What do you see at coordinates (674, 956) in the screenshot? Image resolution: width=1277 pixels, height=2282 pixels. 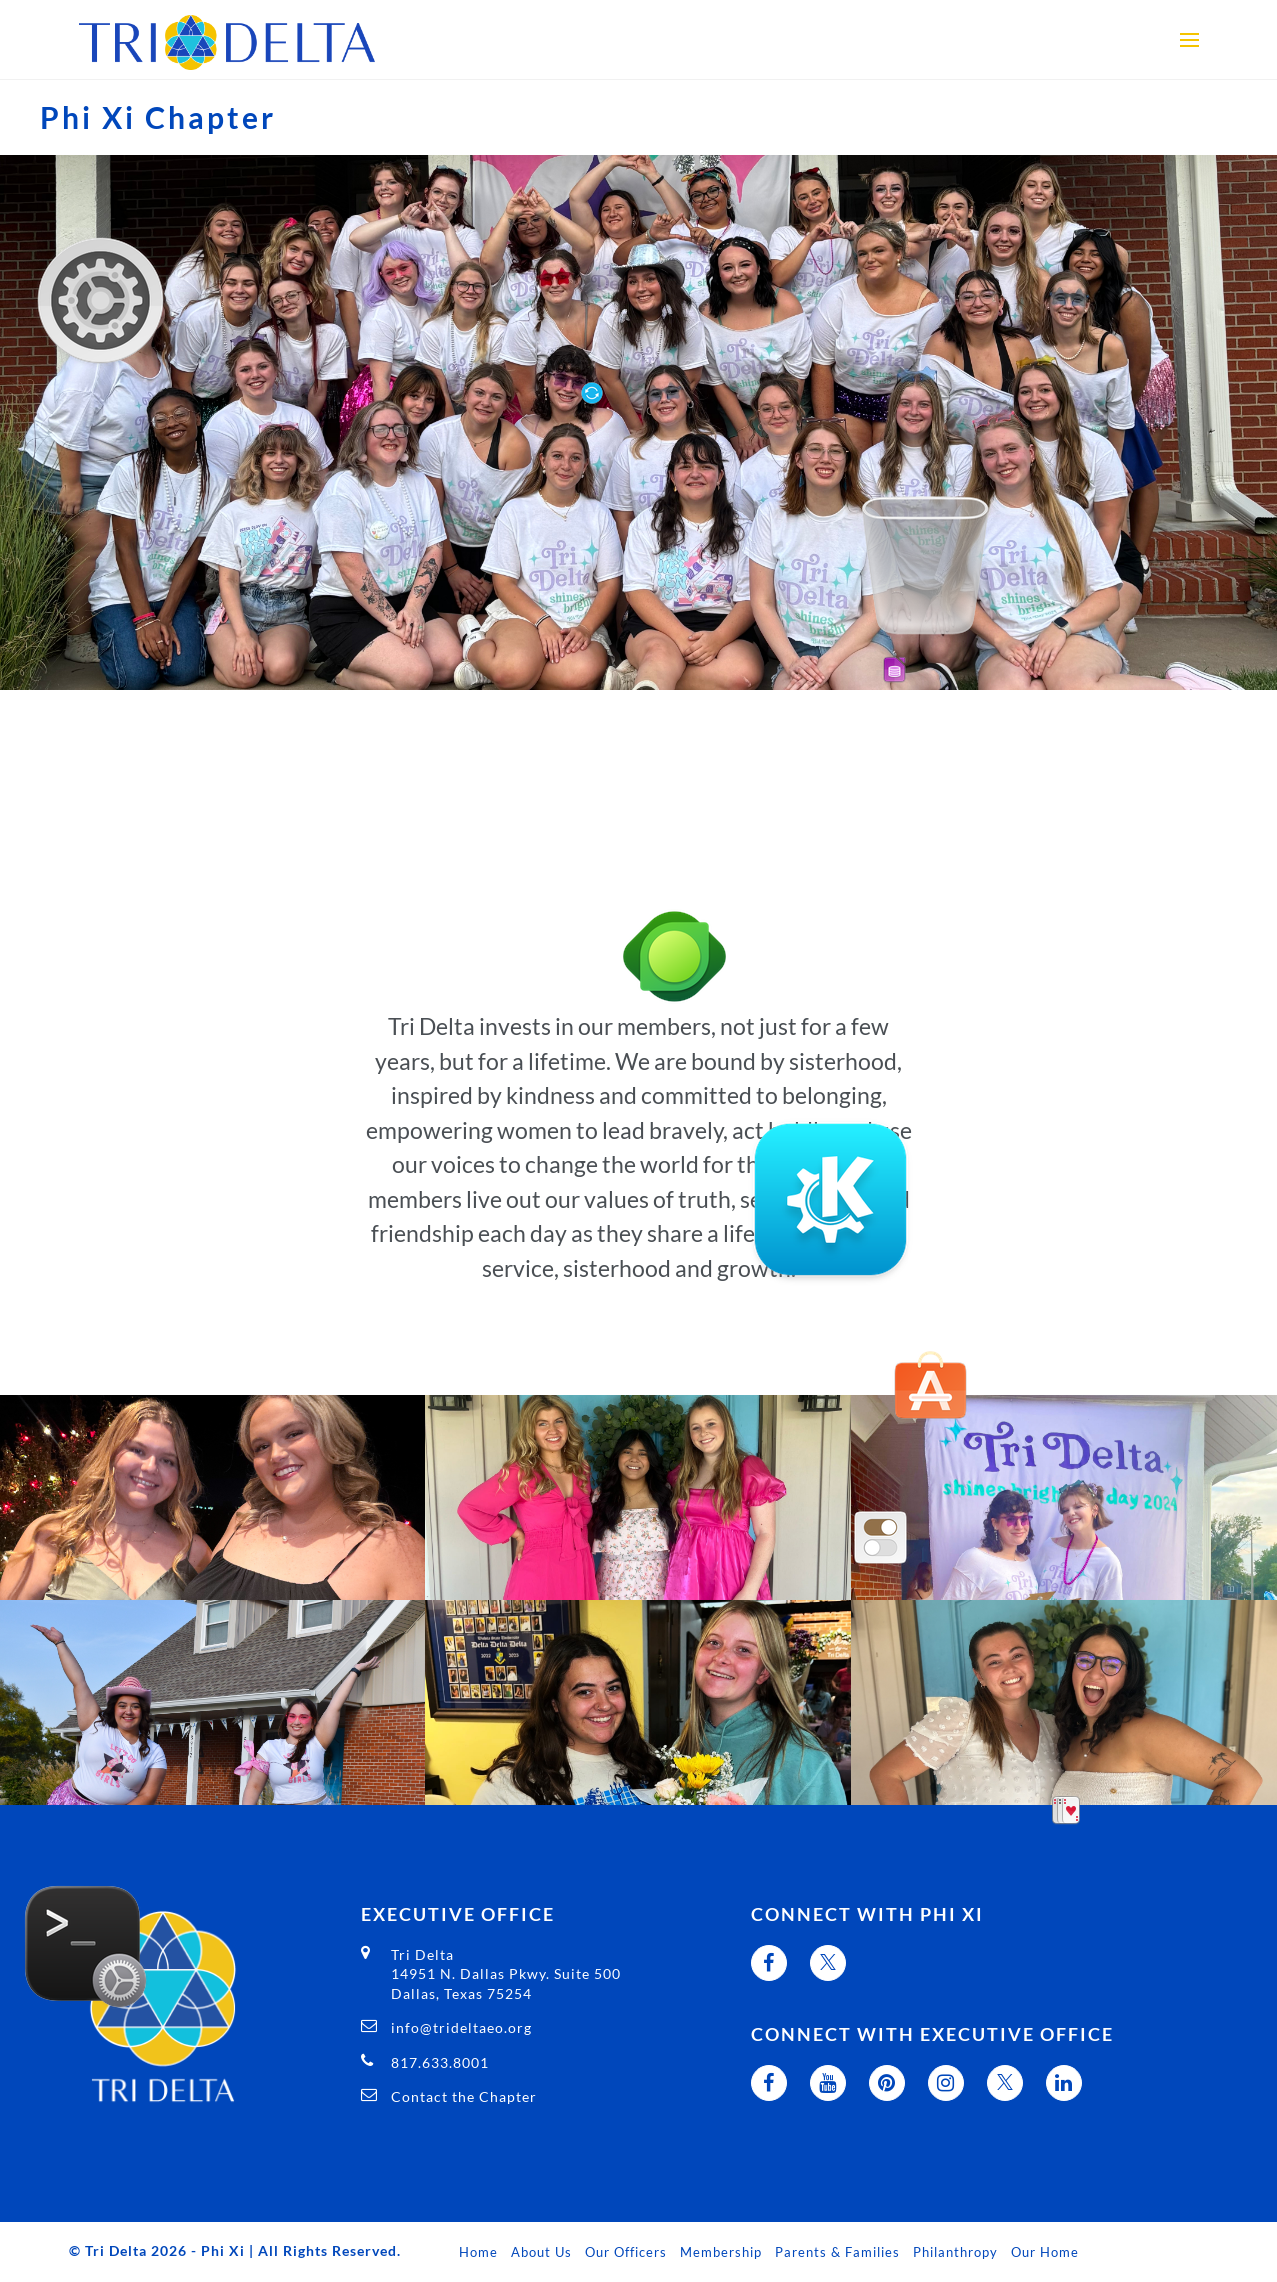 I see `open the recommendations app` at bounding box center [674, 956].